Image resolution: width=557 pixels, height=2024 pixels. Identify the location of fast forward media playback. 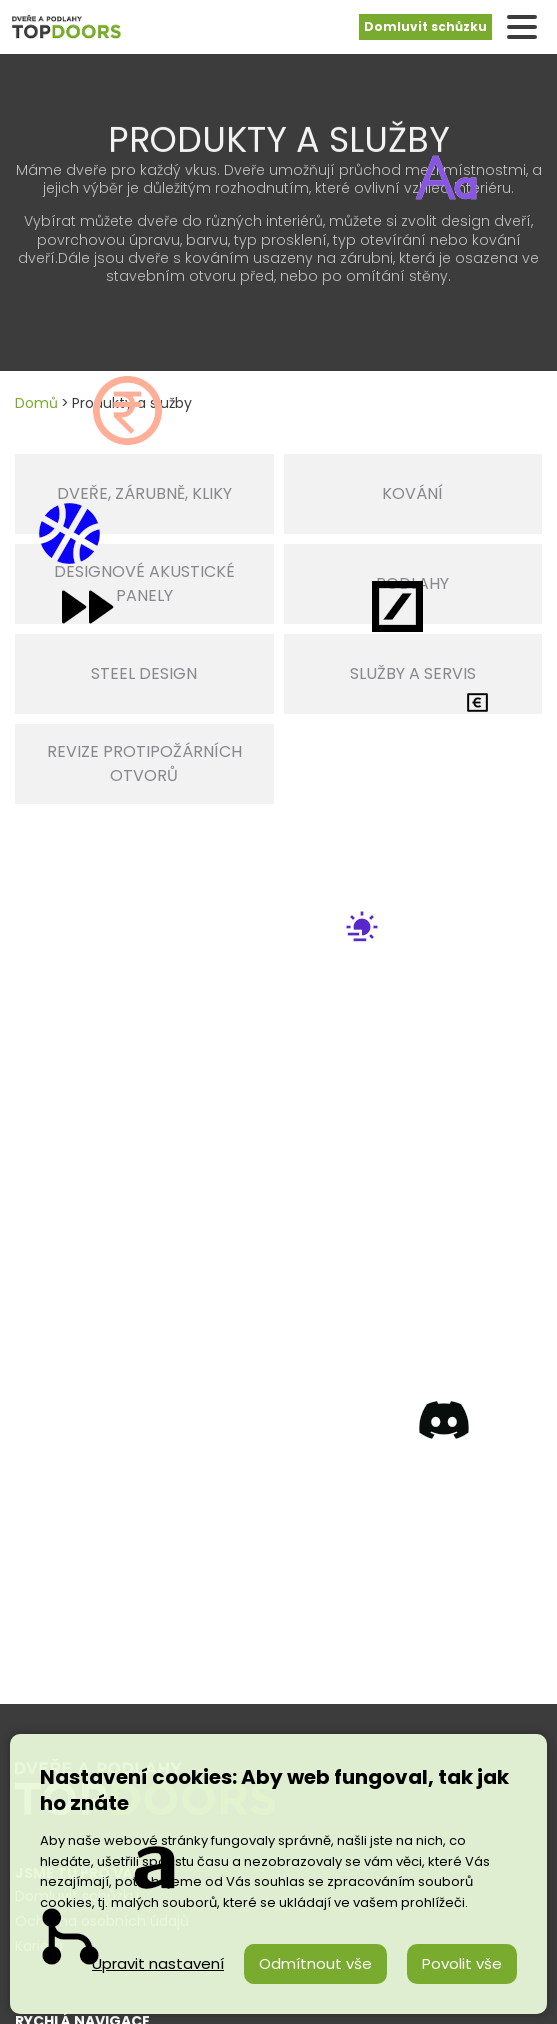
(86, 607).